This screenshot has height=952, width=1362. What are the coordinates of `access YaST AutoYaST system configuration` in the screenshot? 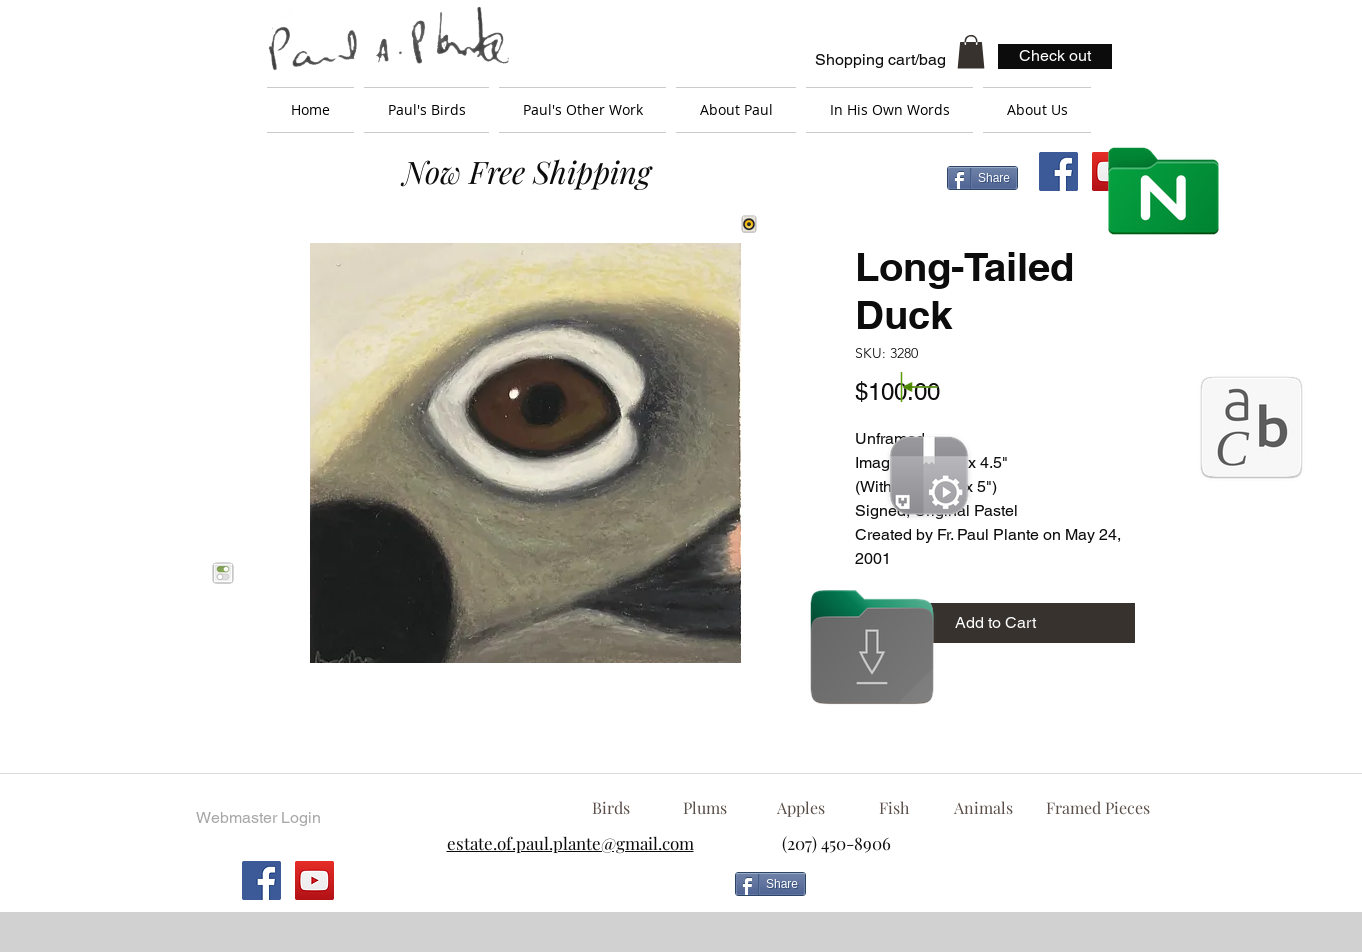 It's located at (929, 477).